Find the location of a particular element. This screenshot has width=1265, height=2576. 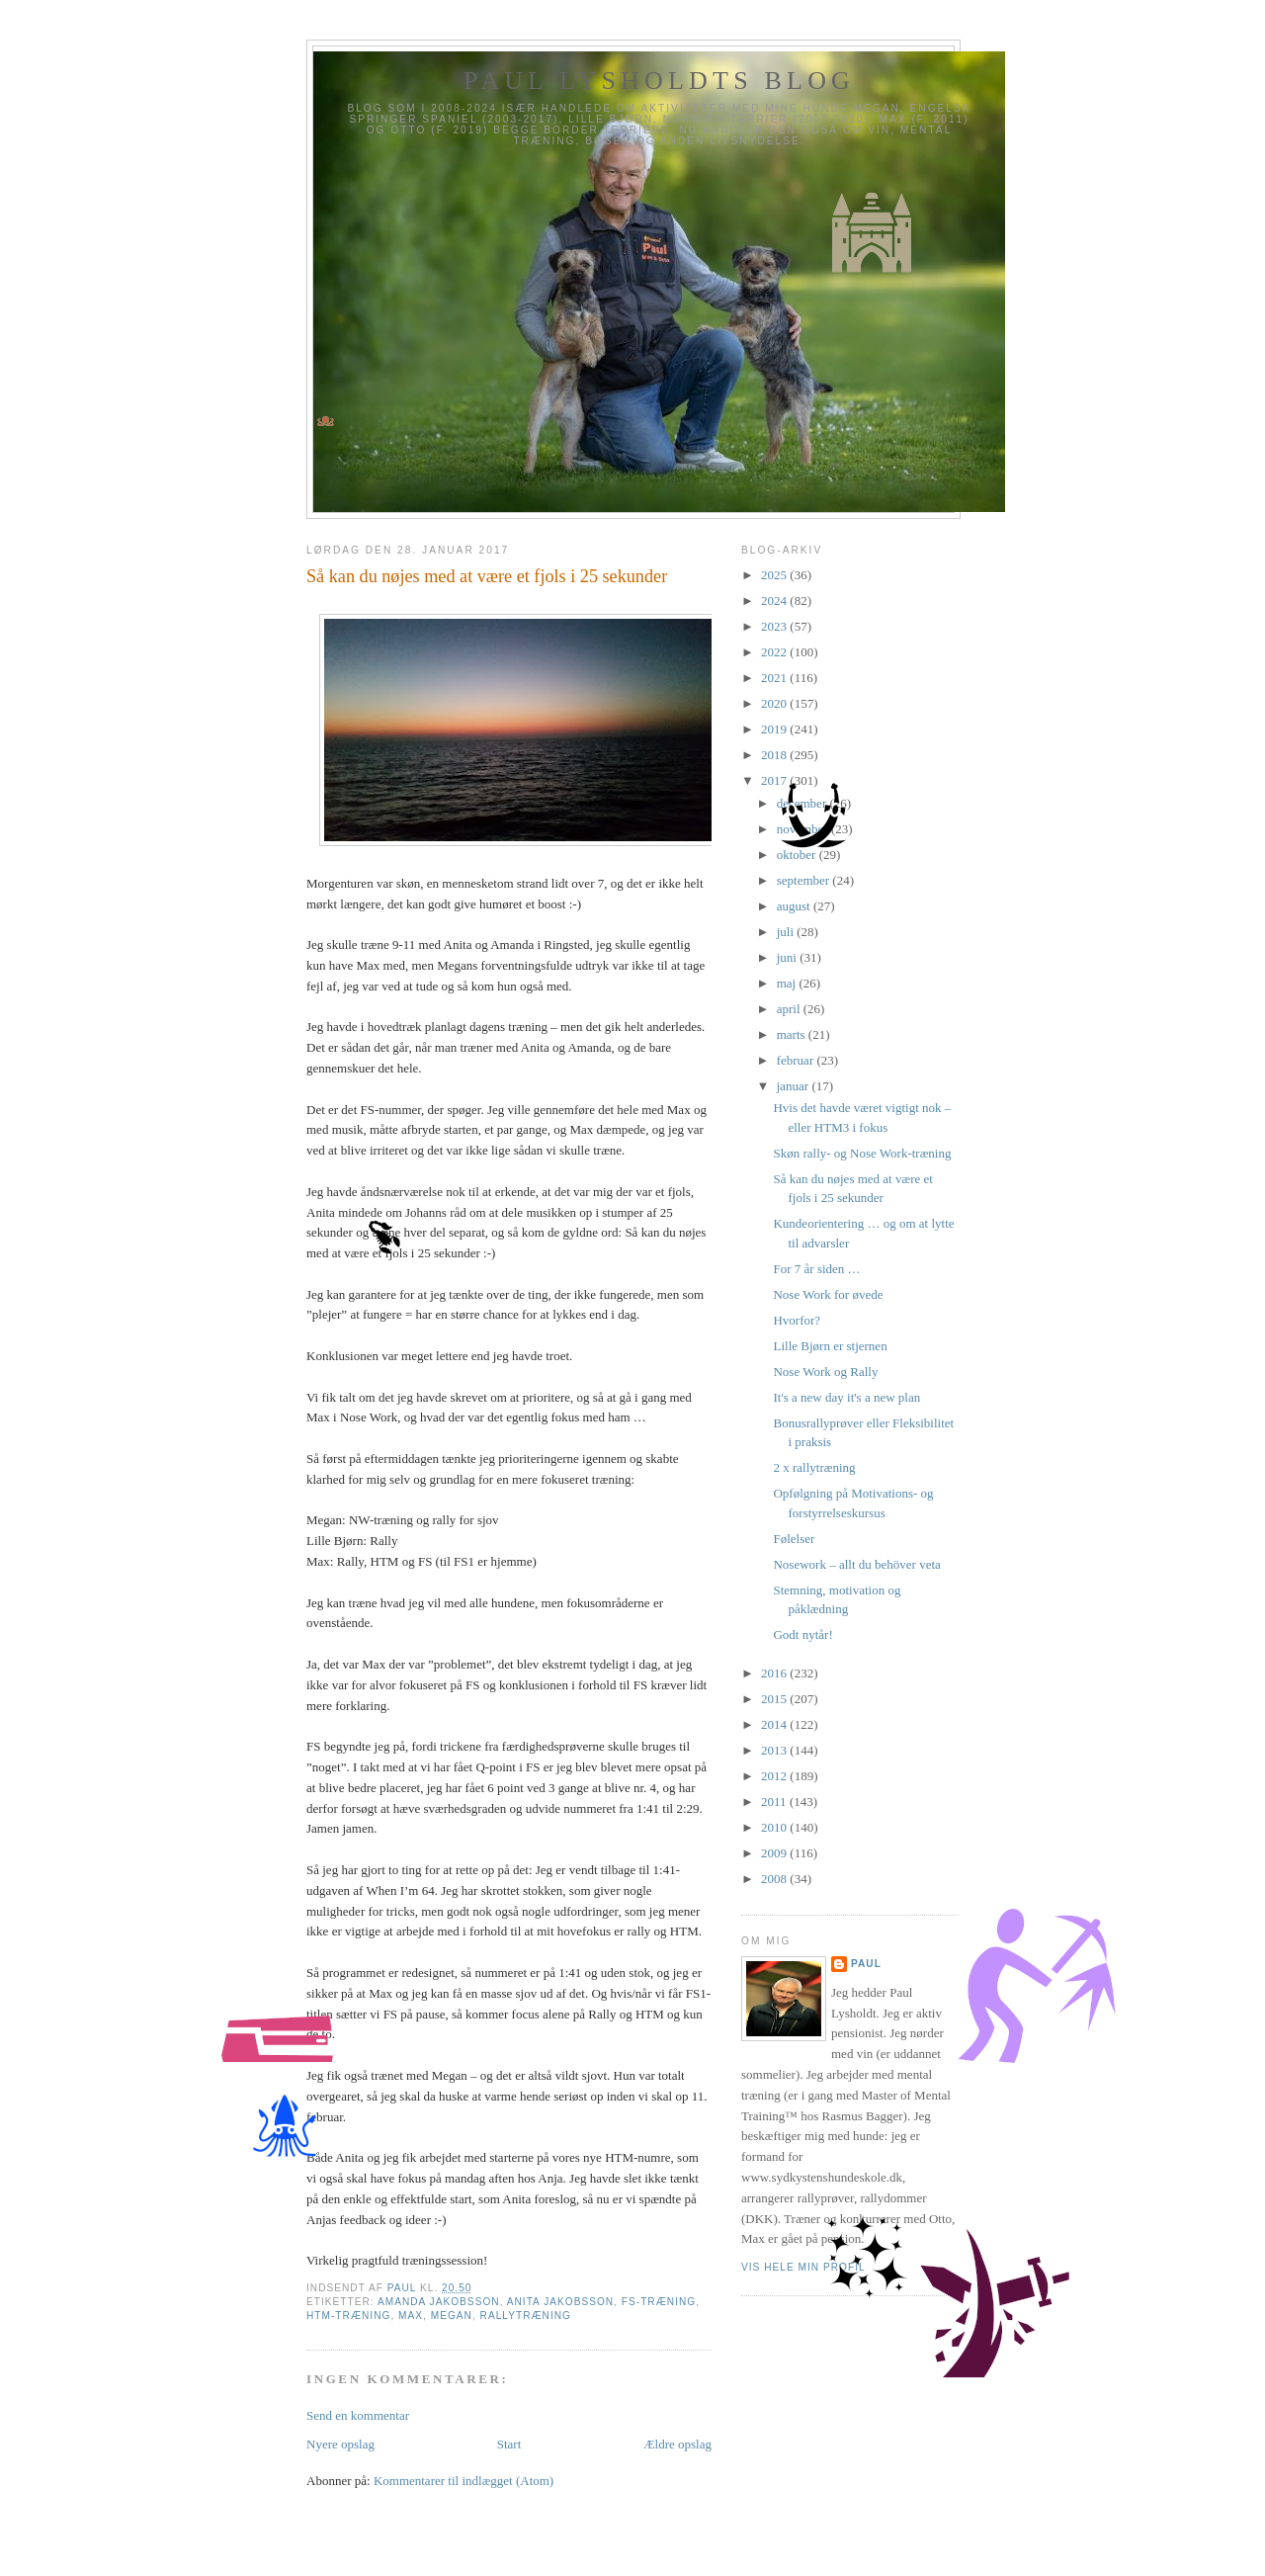

scorpion character or creature icon in a game is located at coordinates (384, 1237).